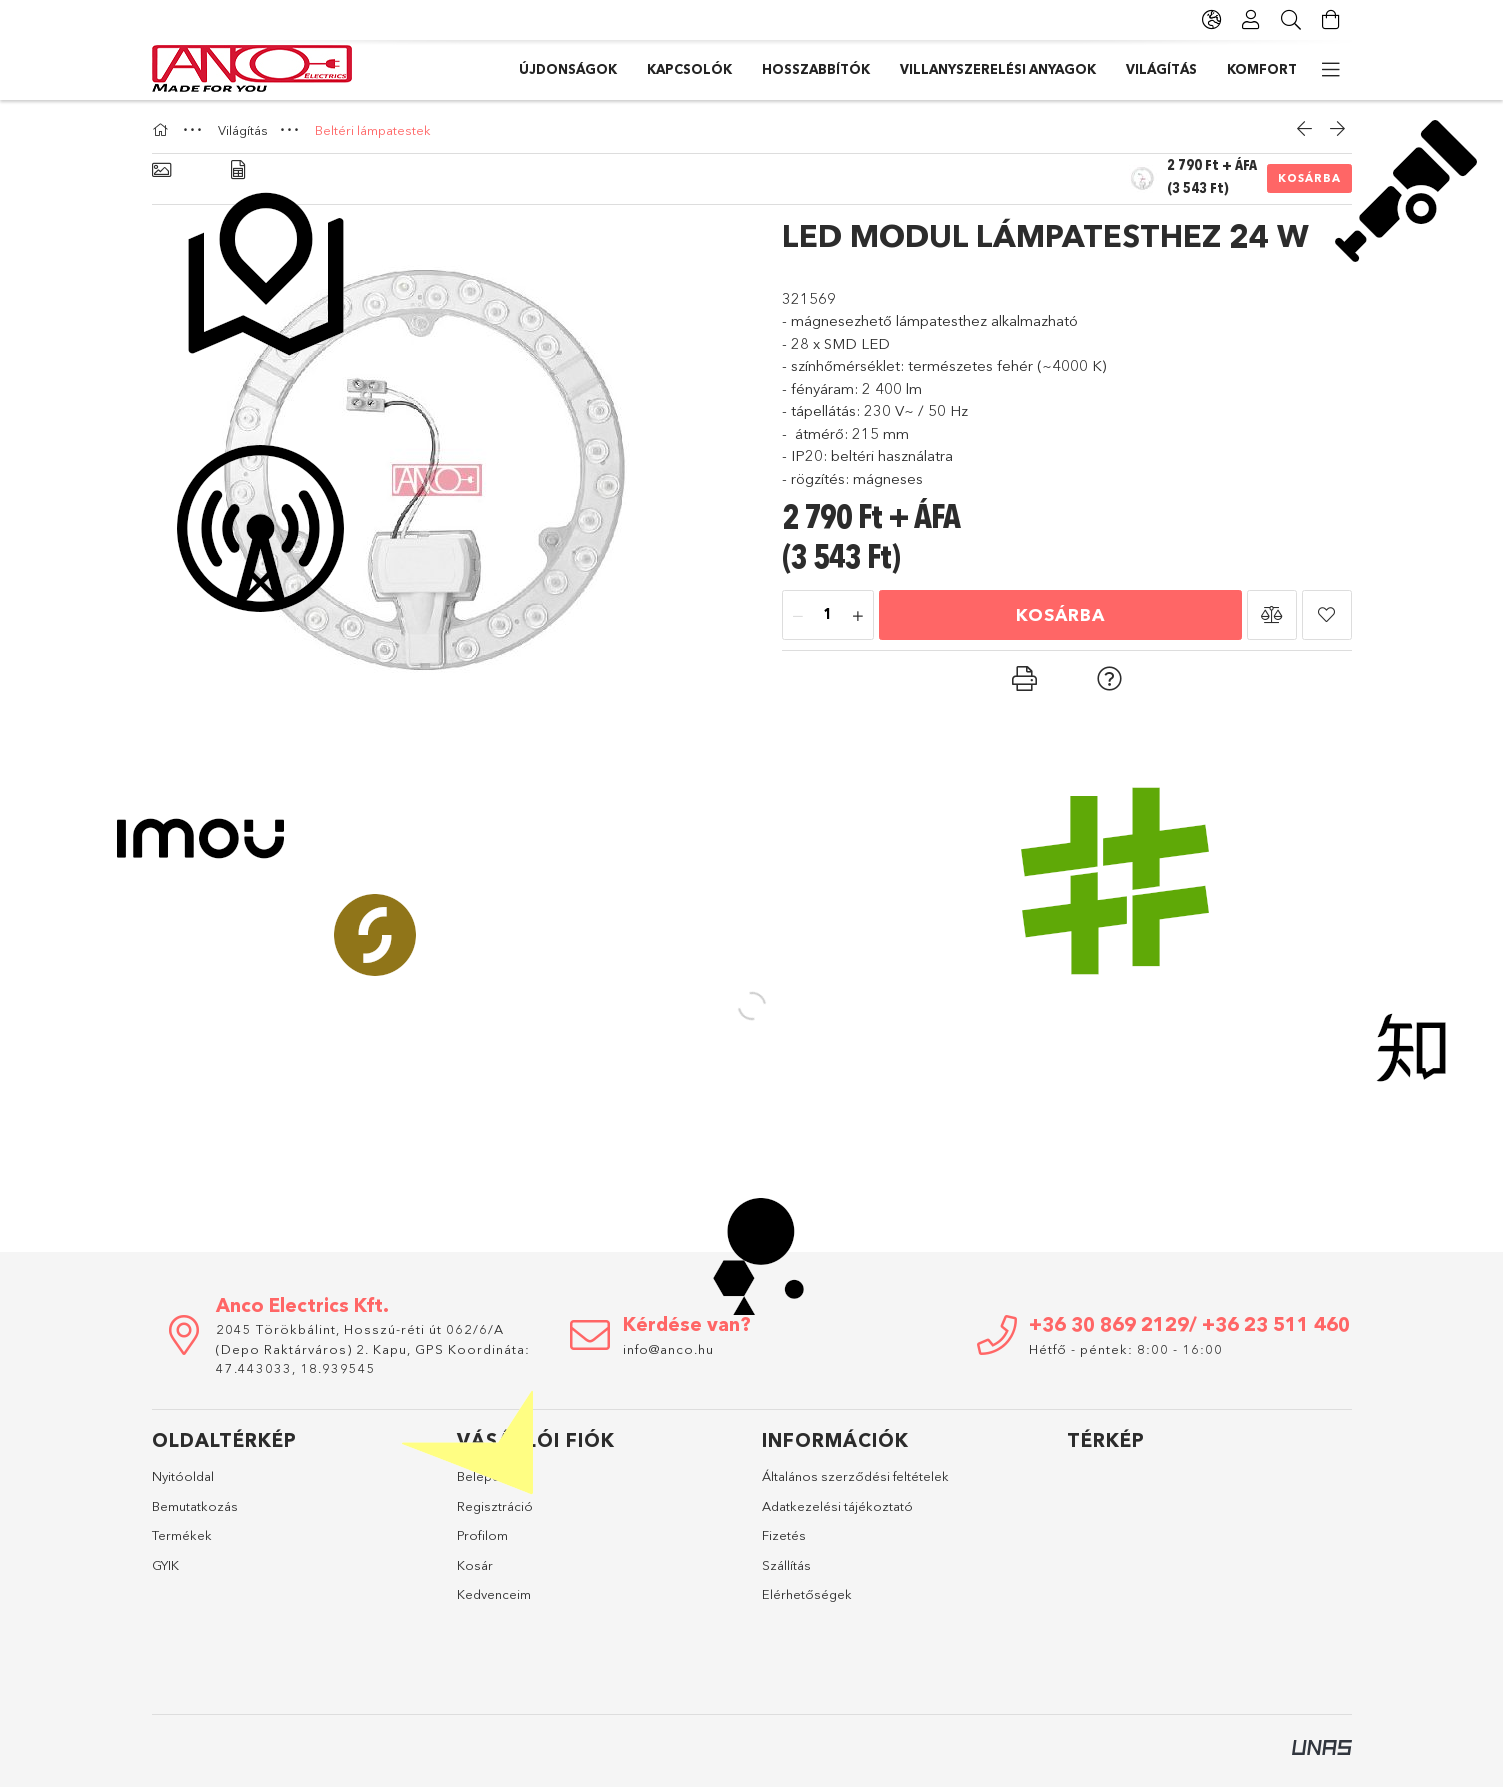 This screenshot has width=1503, height=1787. I want to click on sharp electronics brand logo, so click(1115, 881).